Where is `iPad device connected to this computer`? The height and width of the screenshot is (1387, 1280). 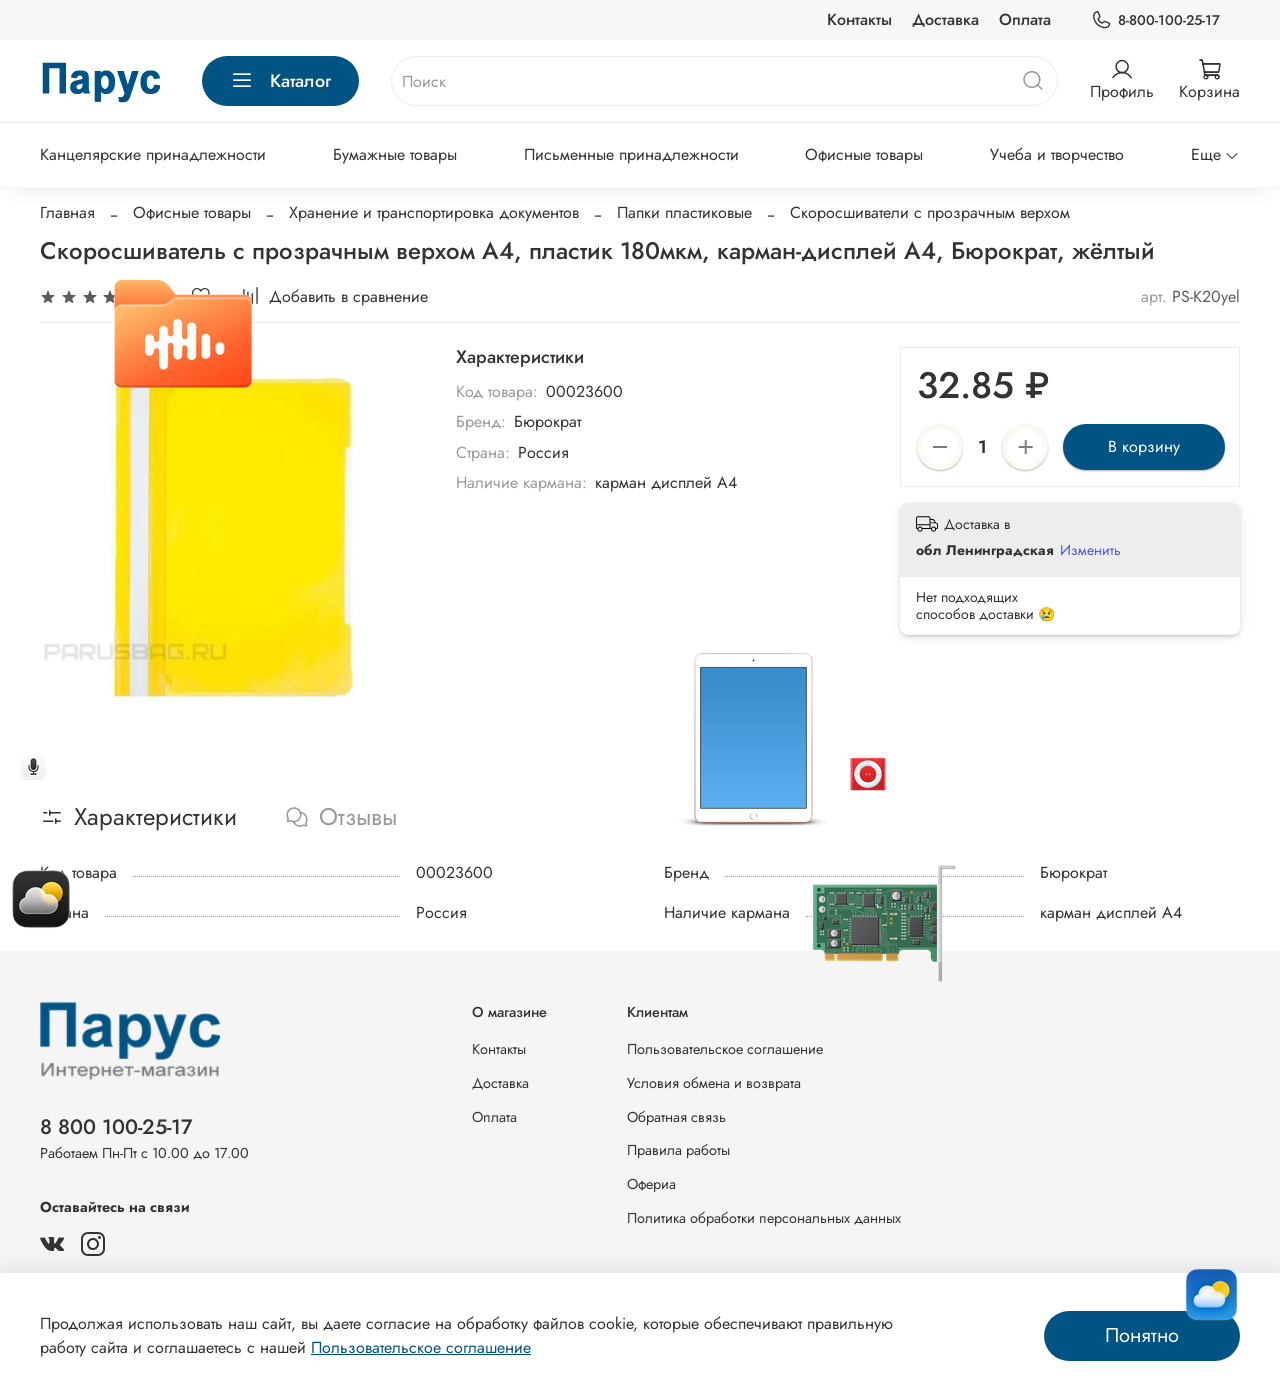 iPad device connected to this computer is located at coordinates (753, 739).